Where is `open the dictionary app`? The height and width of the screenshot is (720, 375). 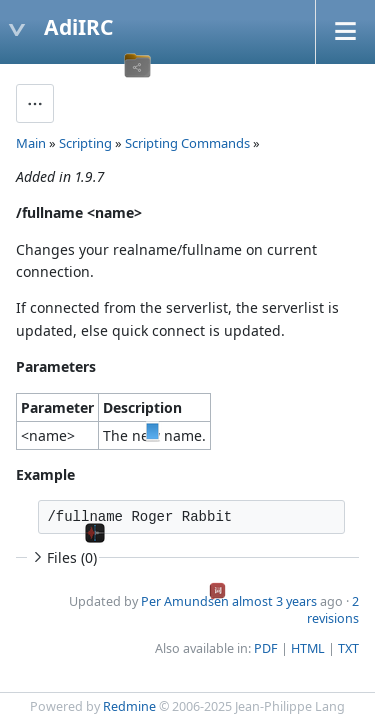
open the dictionary app is located at coordinates (217, 590).